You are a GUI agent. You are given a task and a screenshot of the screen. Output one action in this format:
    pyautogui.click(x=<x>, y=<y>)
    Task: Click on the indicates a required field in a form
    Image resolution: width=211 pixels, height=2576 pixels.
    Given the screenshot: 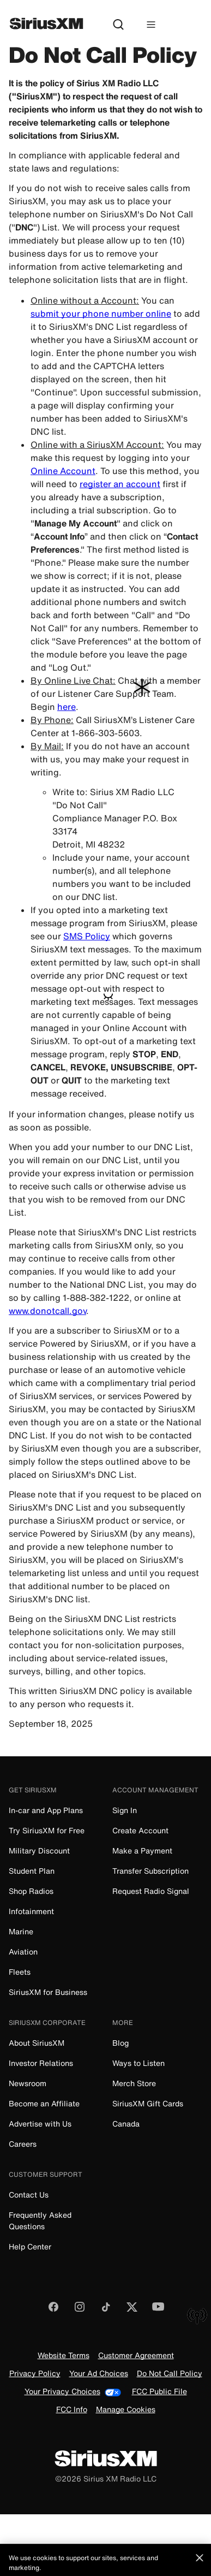 What is the action you would take?
    pyautogui.click(x=142, y=687)
    